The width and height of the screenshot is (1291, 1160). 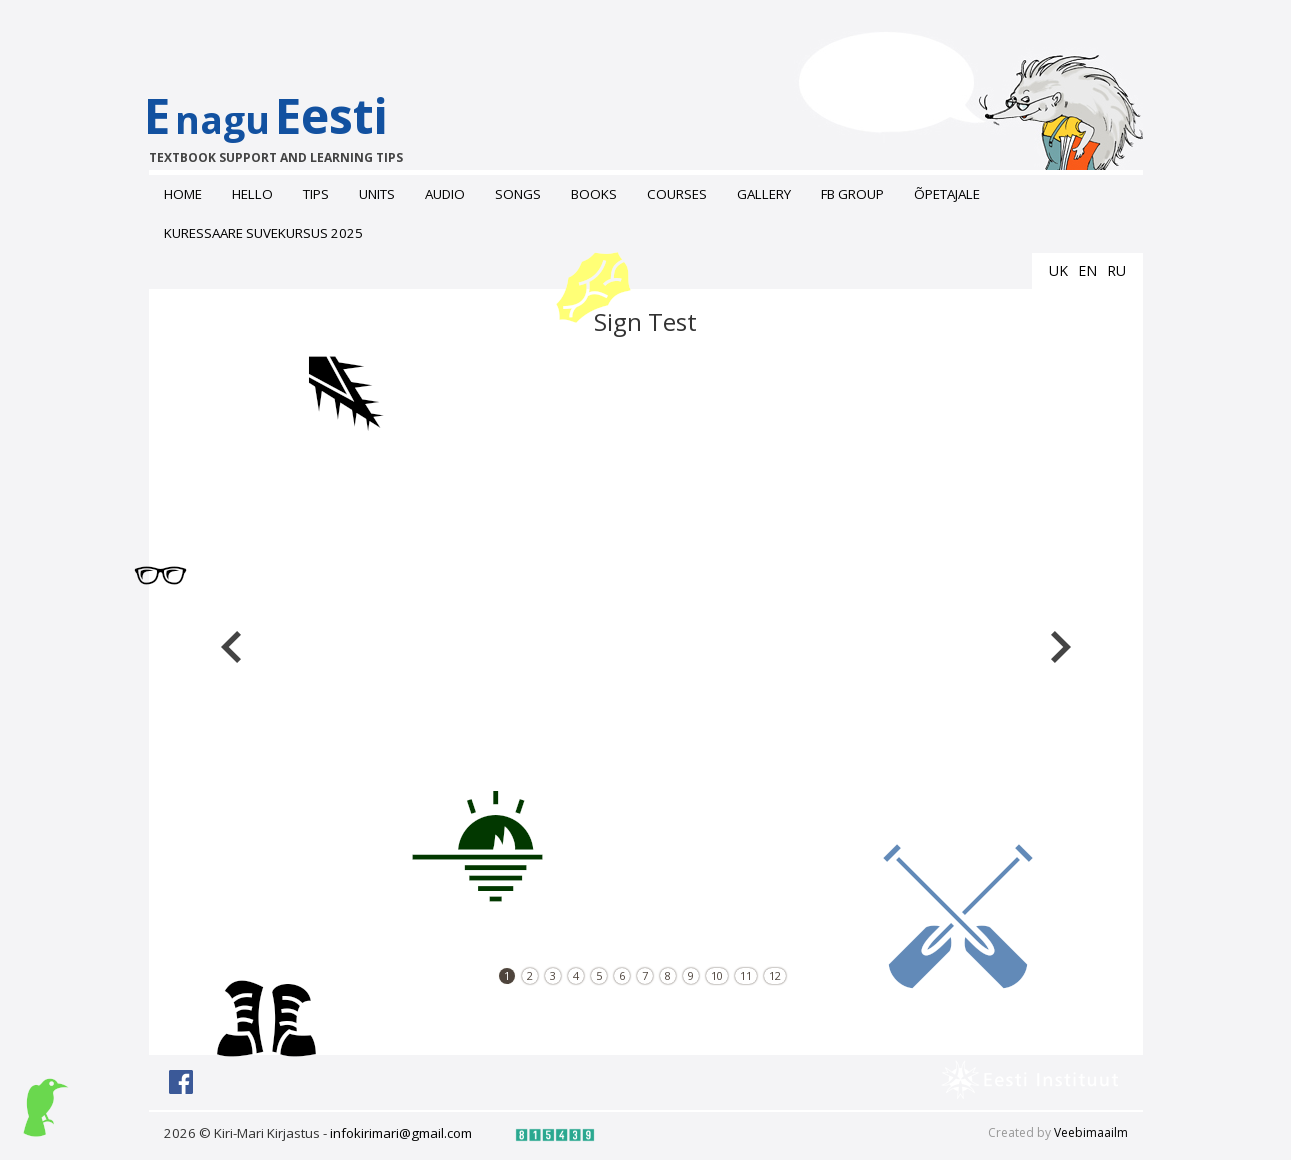 I want to click on access water sports or kayaking activities, so click(x=958, y=919).